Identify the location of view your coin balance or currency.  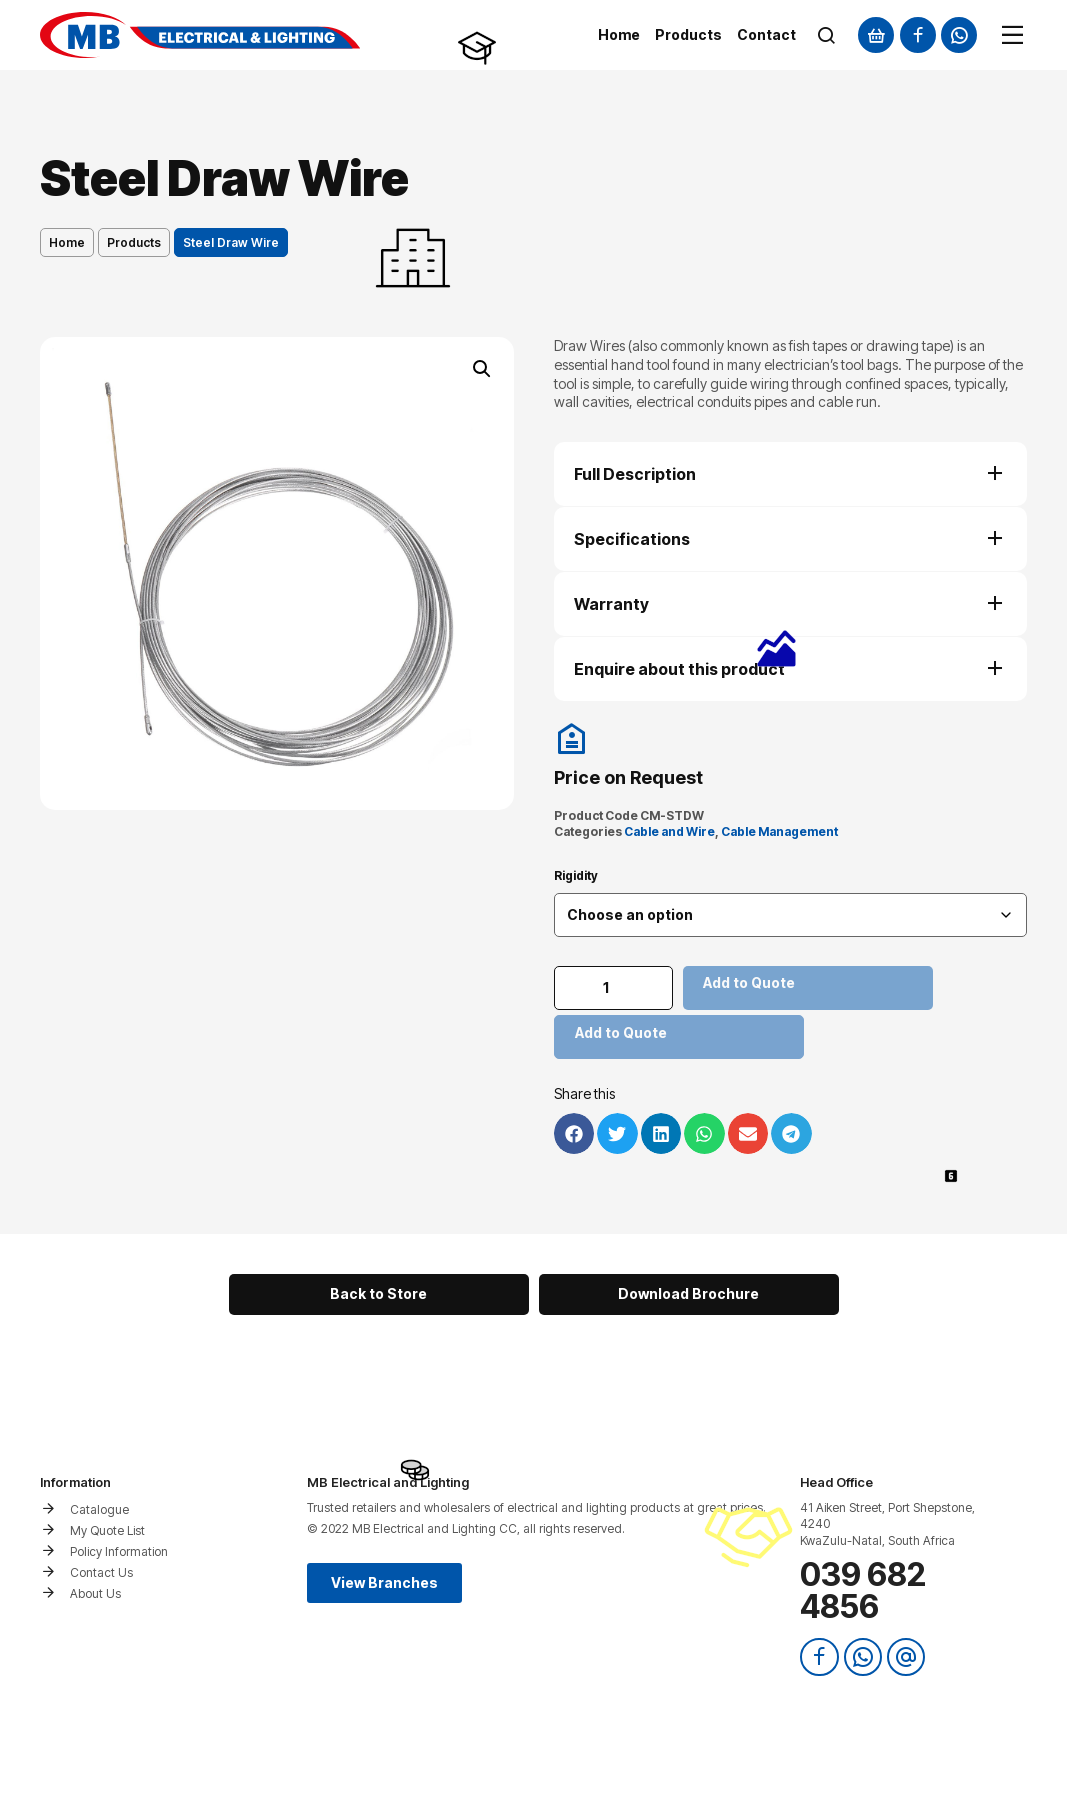
(415, 1470).